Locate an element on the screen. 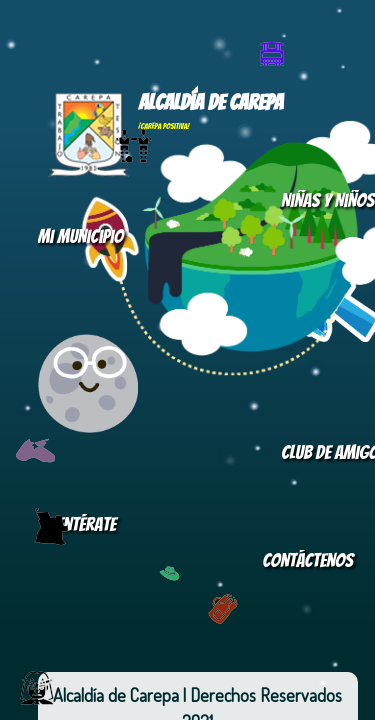  select outback or safari hat accessory is located at coordinates (169, 573).